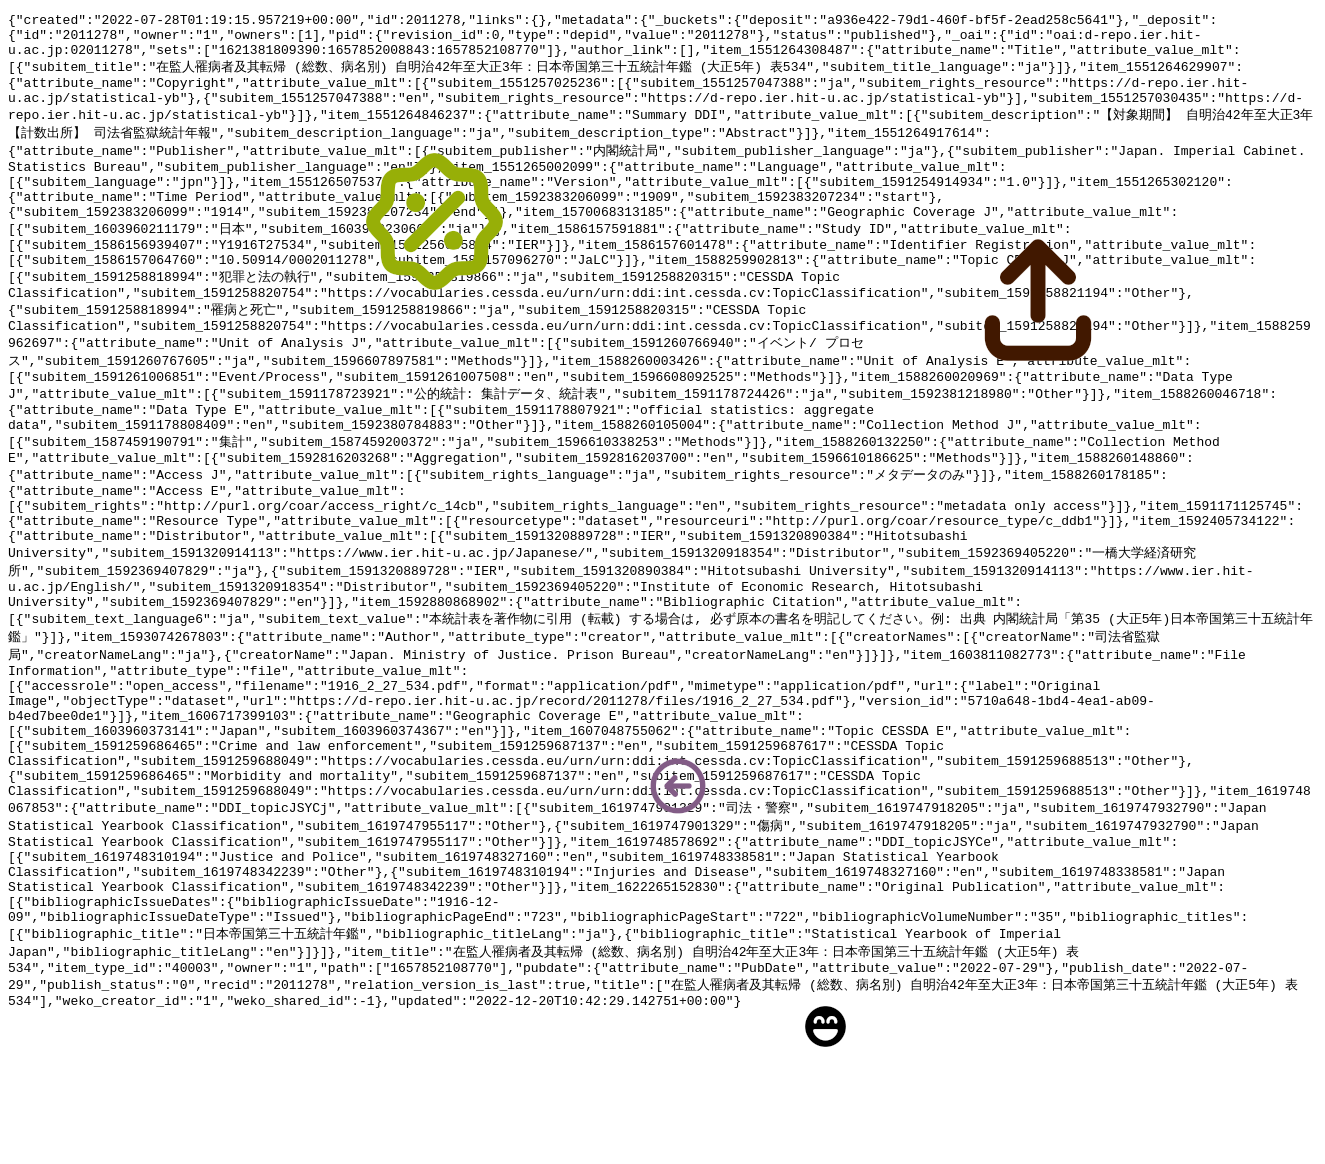 The image size is (1325, 1164). Describe the element at coordinates (678, 786) in the screenshot. I see `go back to the previous screen` at that location.